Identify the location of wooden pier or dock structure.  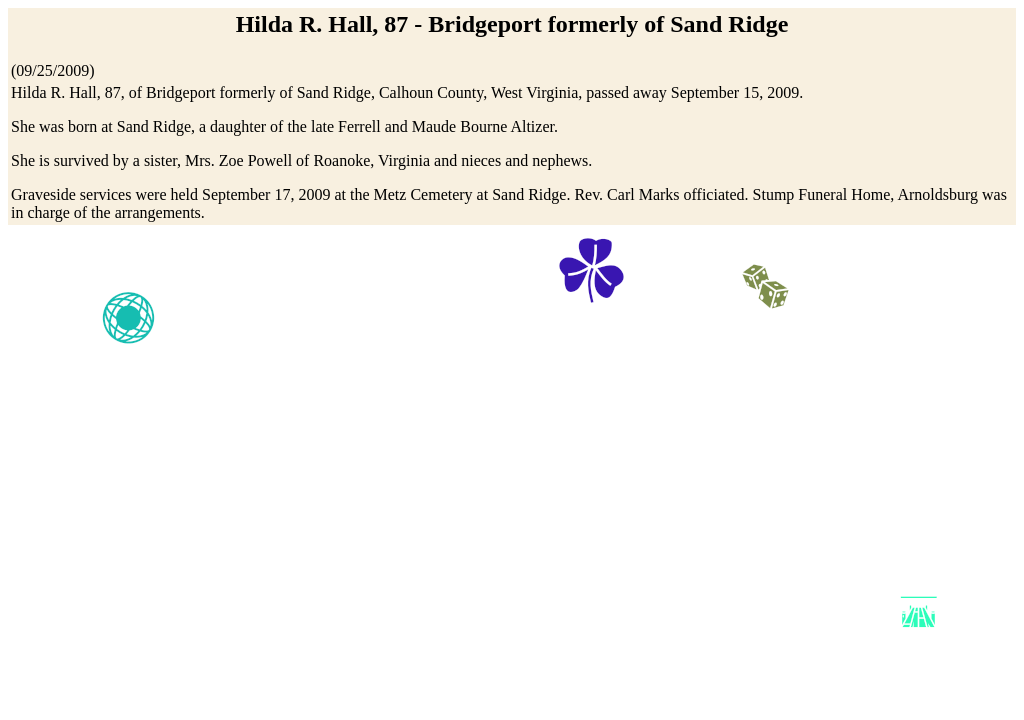
(918, 609).